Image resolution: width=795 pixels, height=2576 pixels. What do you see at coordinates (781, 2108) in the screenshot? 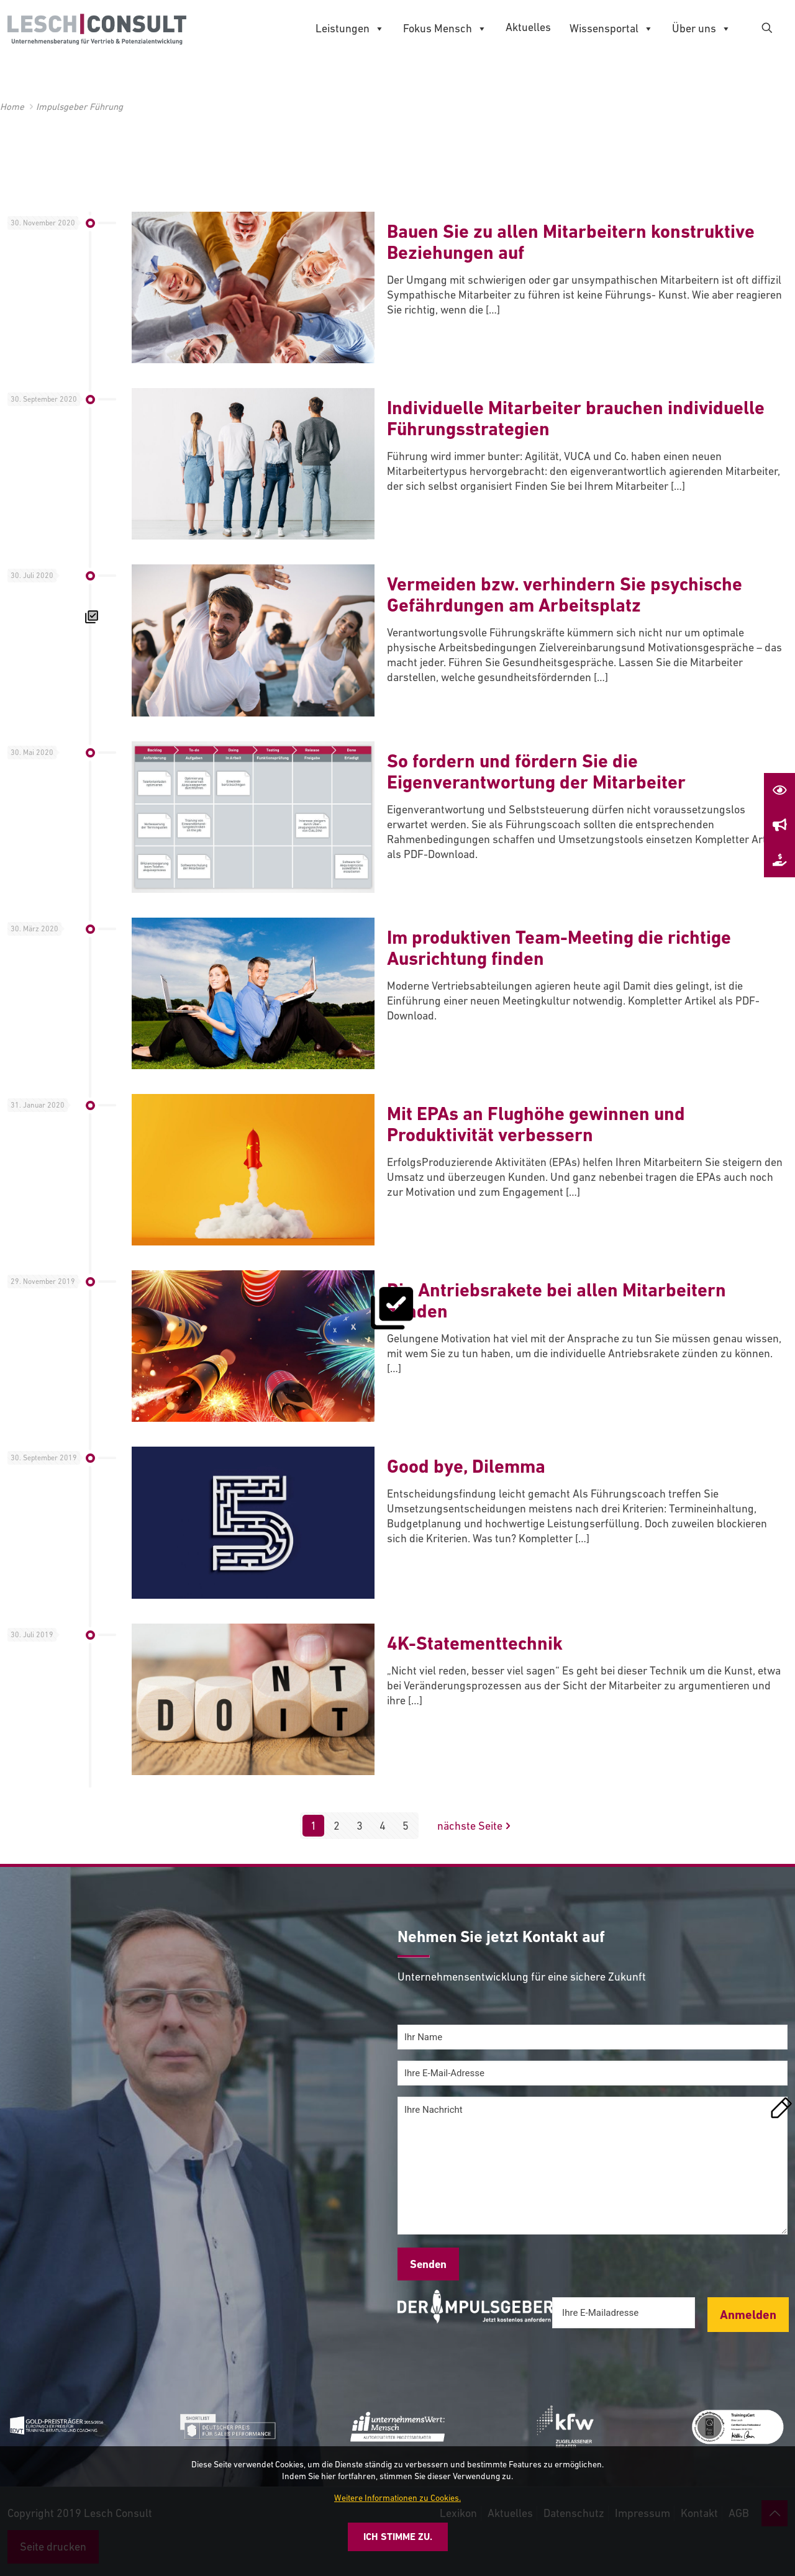
I see `edit content or text` at bounding box center [781, 2108].